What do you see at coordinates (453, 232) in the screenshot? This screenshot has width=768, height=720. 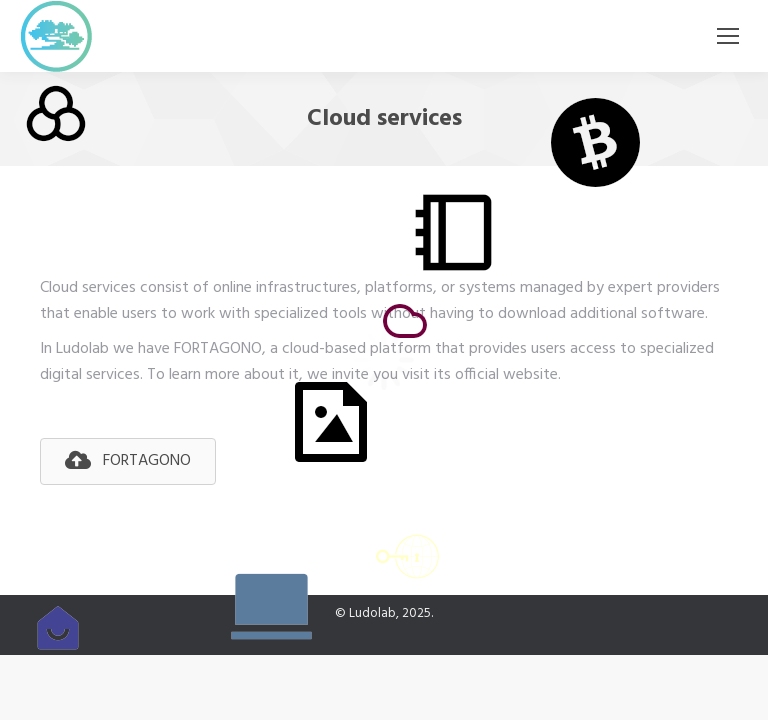 I see `view booklet or documentation` at bounding box center [453, 232].